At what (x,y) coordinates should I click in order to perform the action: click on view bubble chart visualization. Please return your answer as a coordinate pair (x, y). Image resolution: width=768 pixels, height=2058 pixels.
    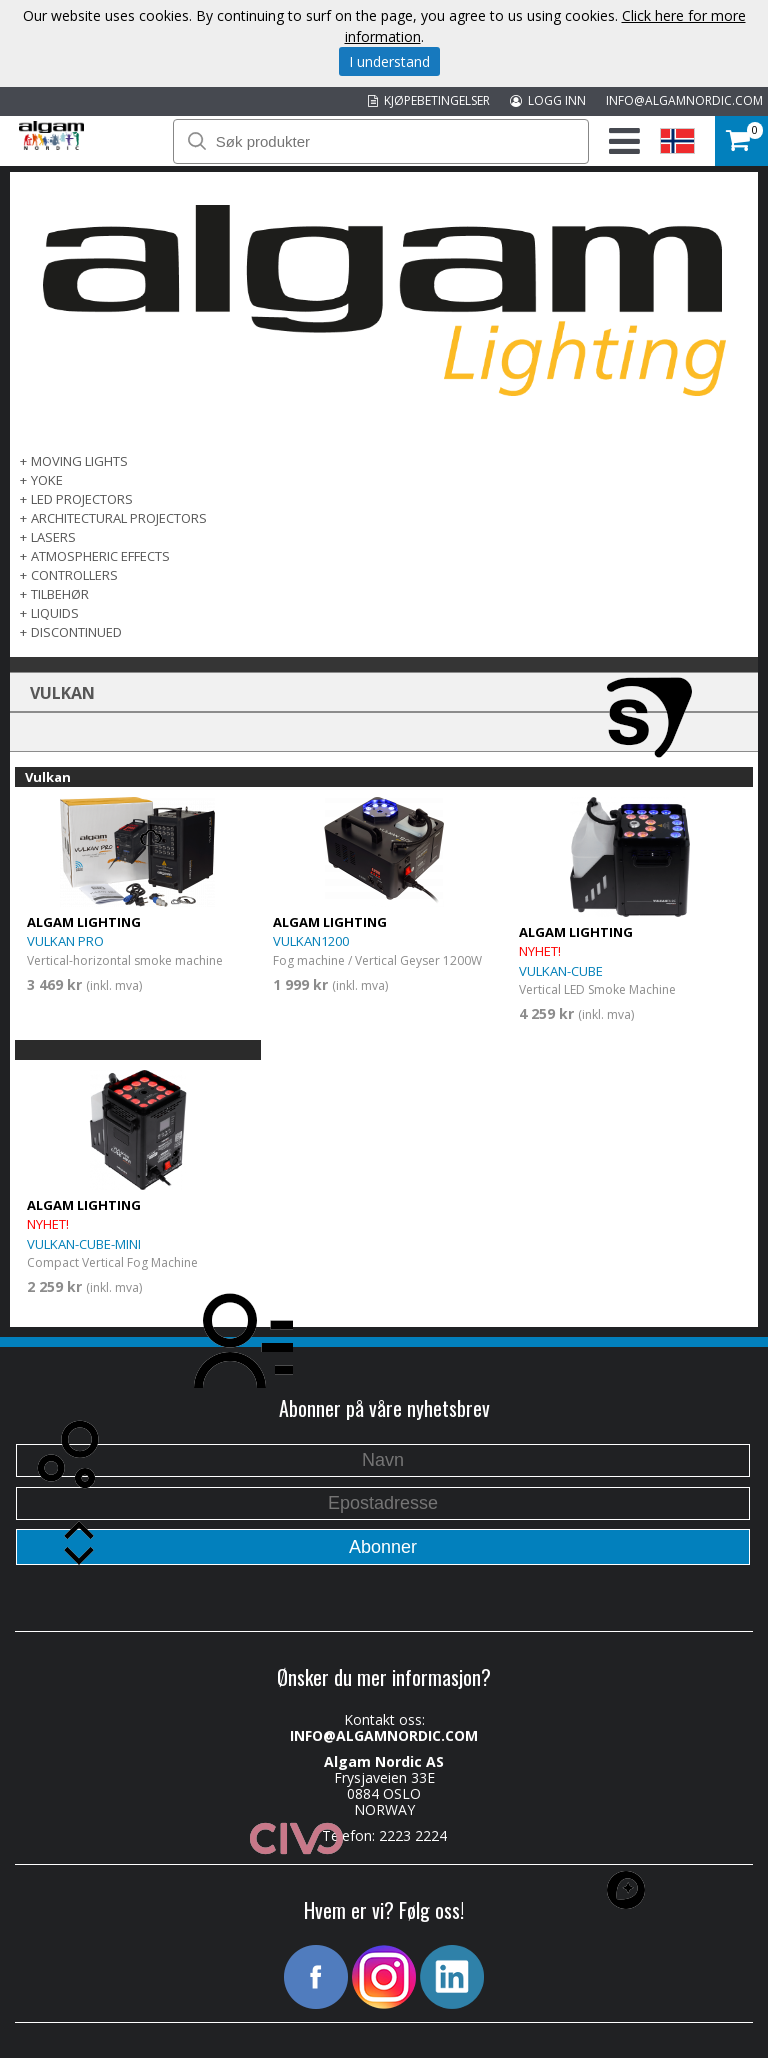
    Looking at the image, I should click on (71, 1454).